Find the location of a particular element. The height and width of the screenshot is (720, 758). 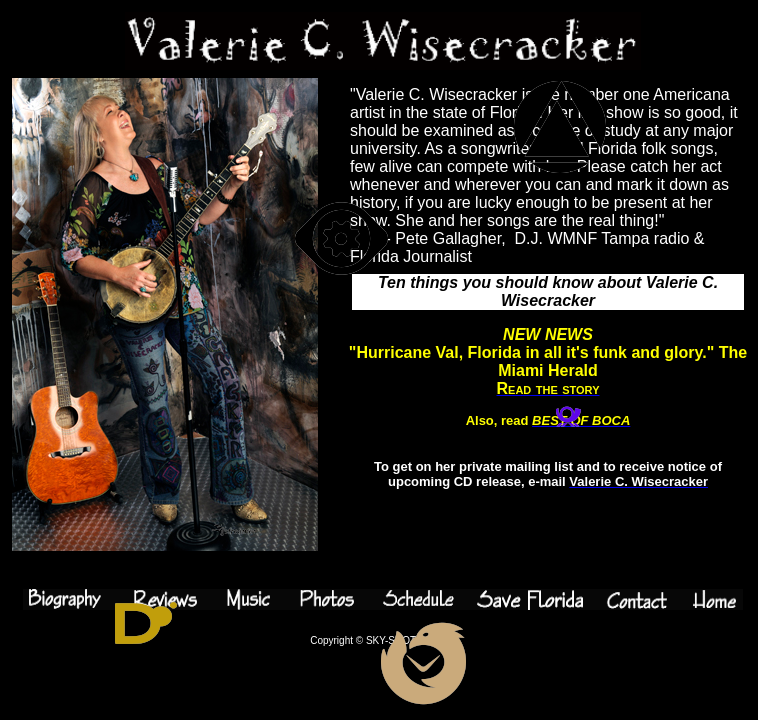

interact.js library logo is located at coordinates (560, 127).